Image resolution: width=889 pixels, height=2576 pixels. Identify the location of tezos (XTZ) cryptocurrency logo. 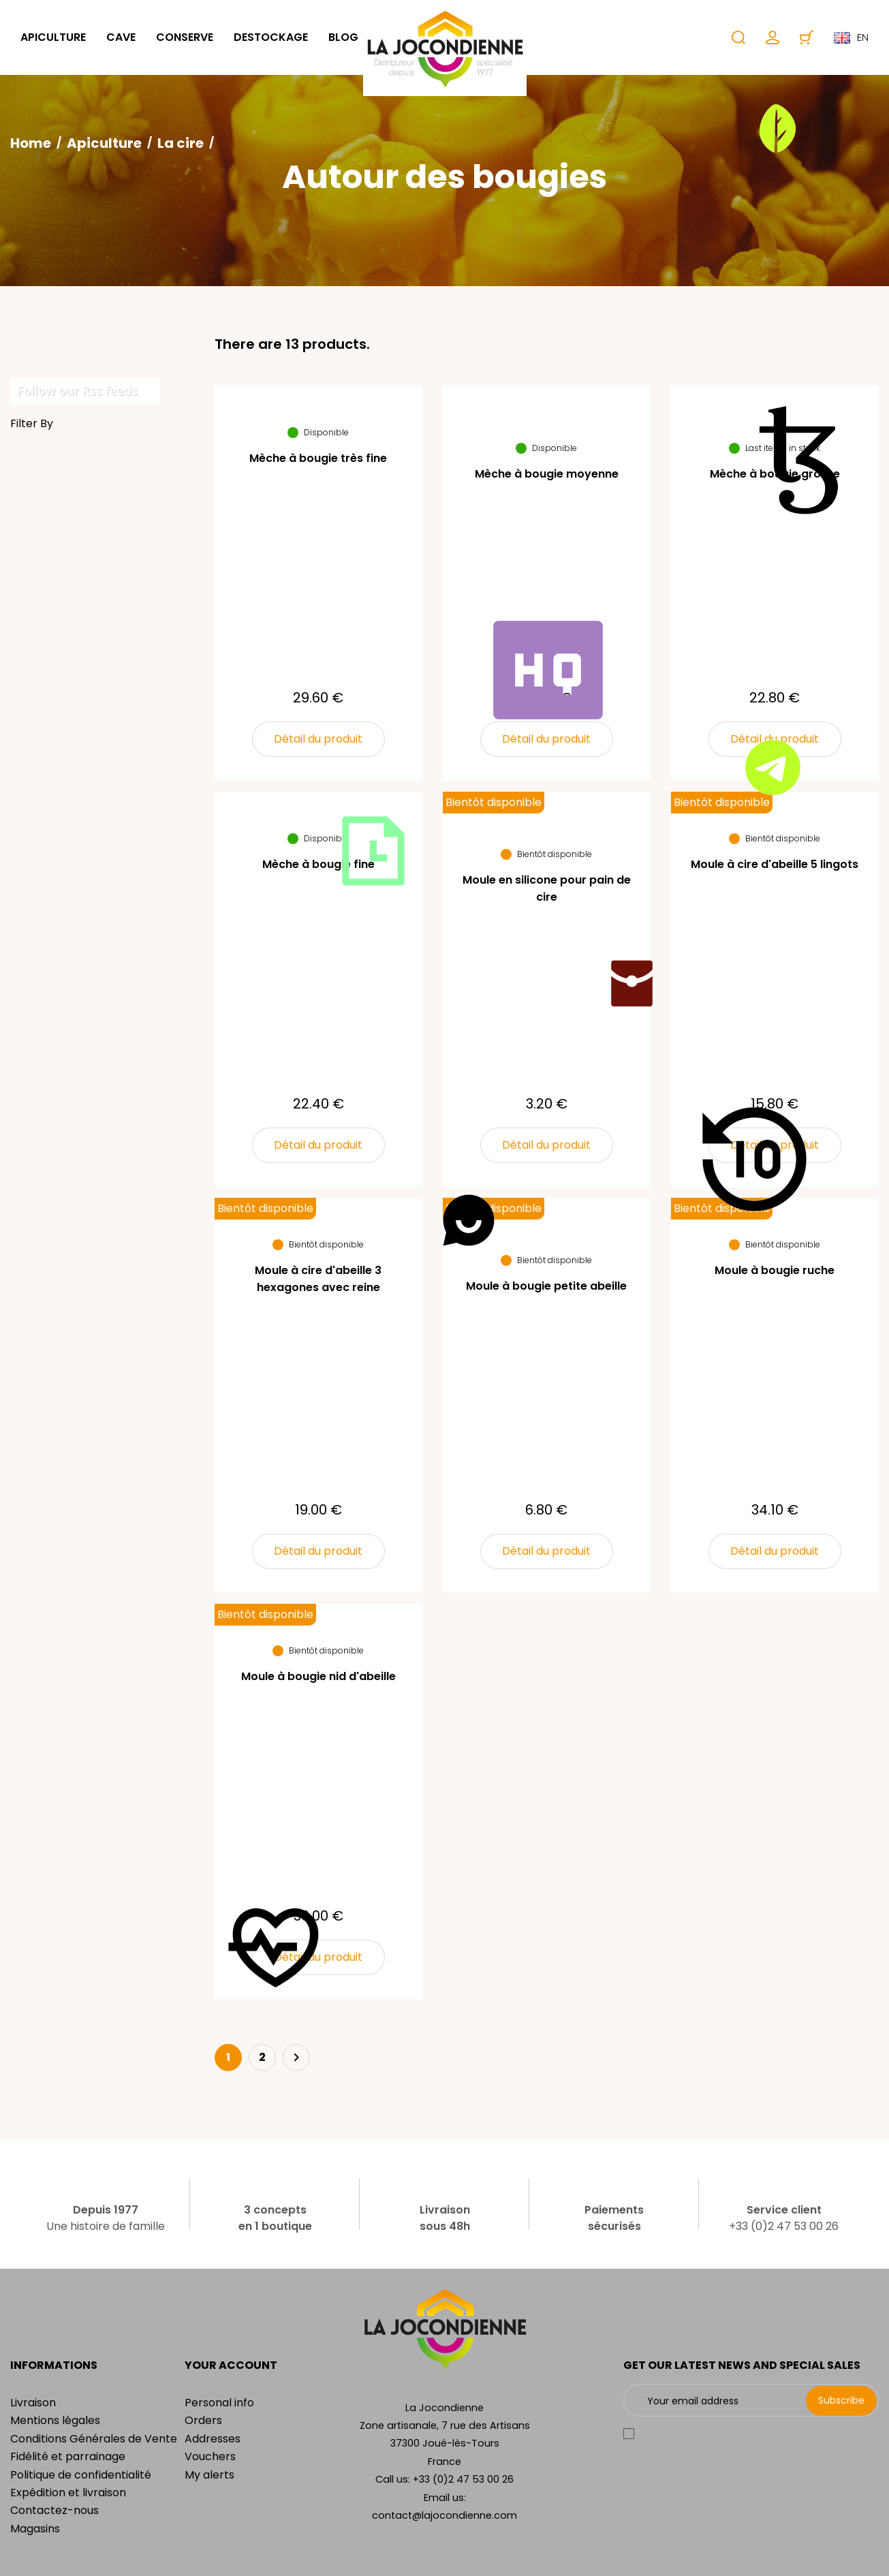
(798, 457).